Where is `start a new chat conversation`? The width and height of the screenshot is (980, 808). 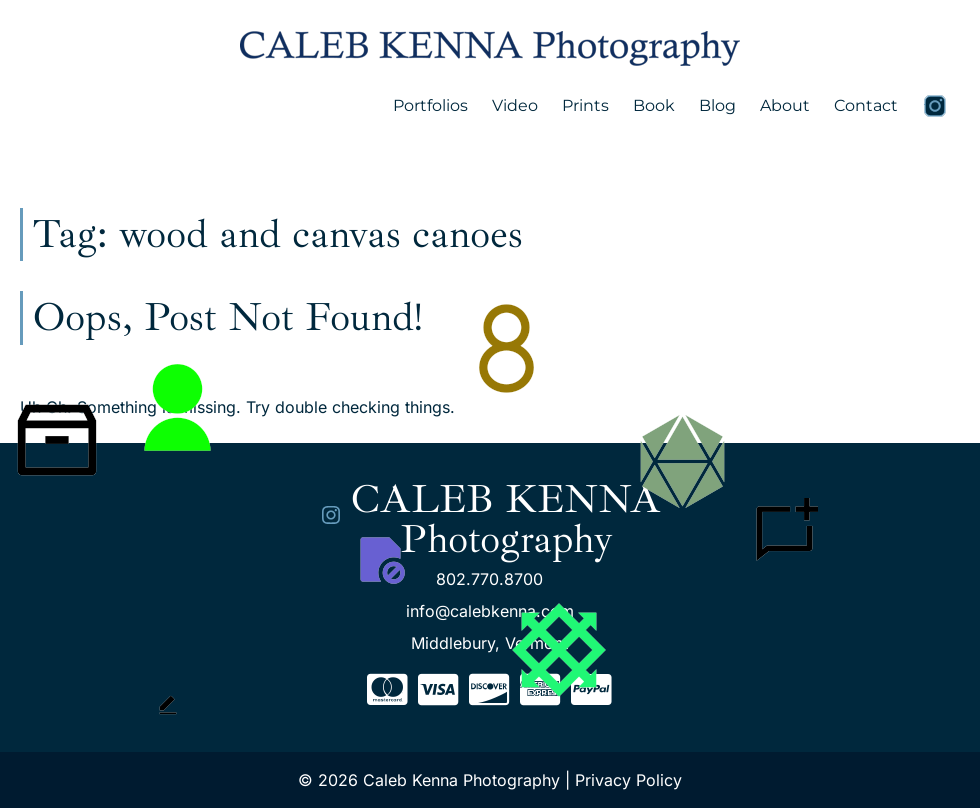 start a new chat conversation is located at coordinates (784, 531).